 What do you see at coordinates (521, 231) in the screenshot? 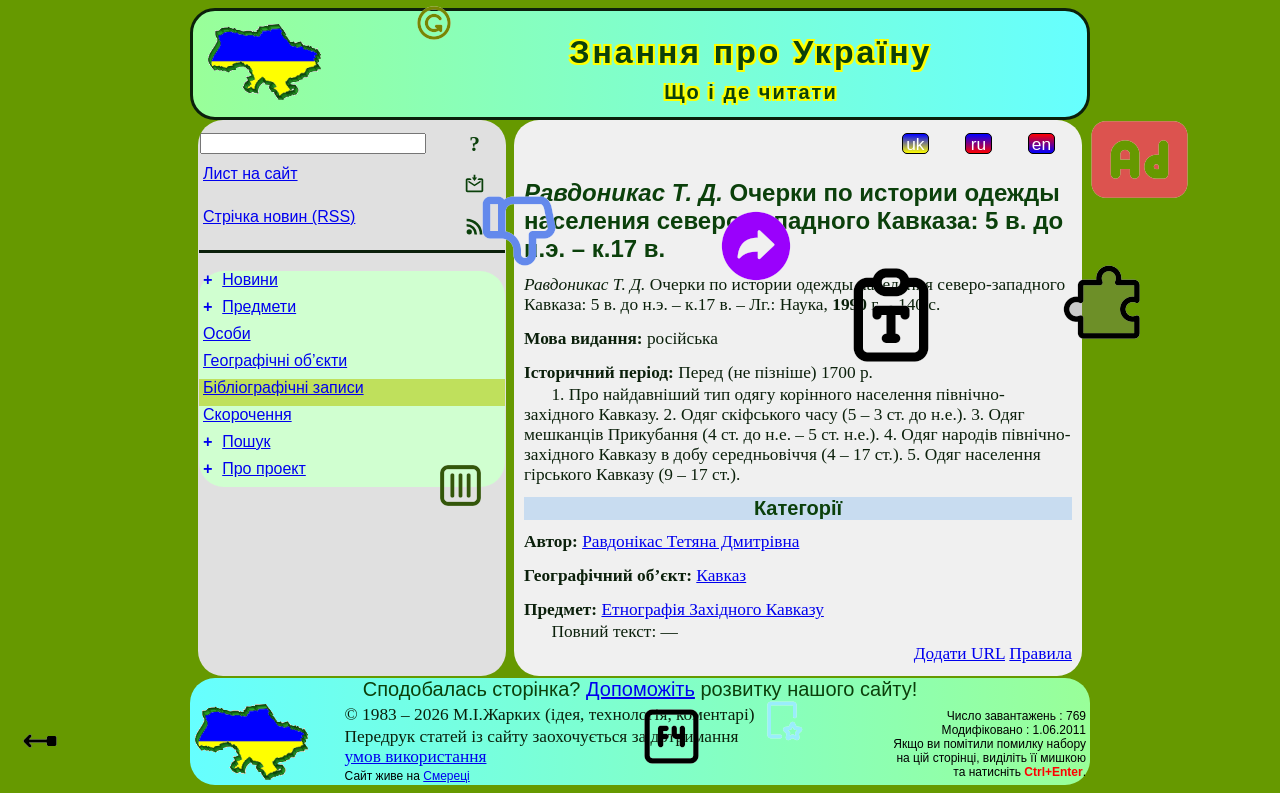
I see `dislike or downvote content` at bounding box center [521, 231].